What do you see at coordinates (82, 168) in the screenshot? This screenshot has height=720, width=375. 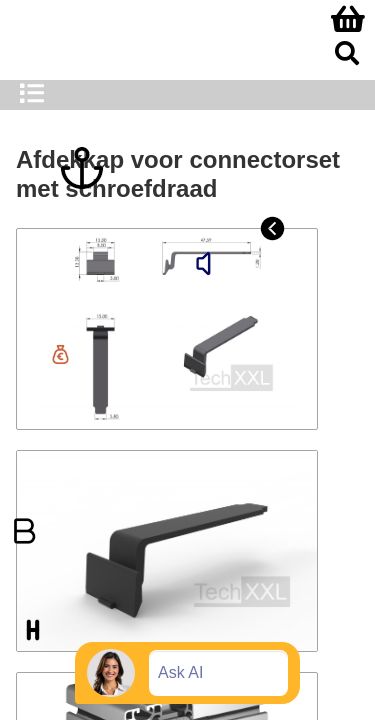 I see `anchor content to a fixed position` at bounding box center [82, 168].